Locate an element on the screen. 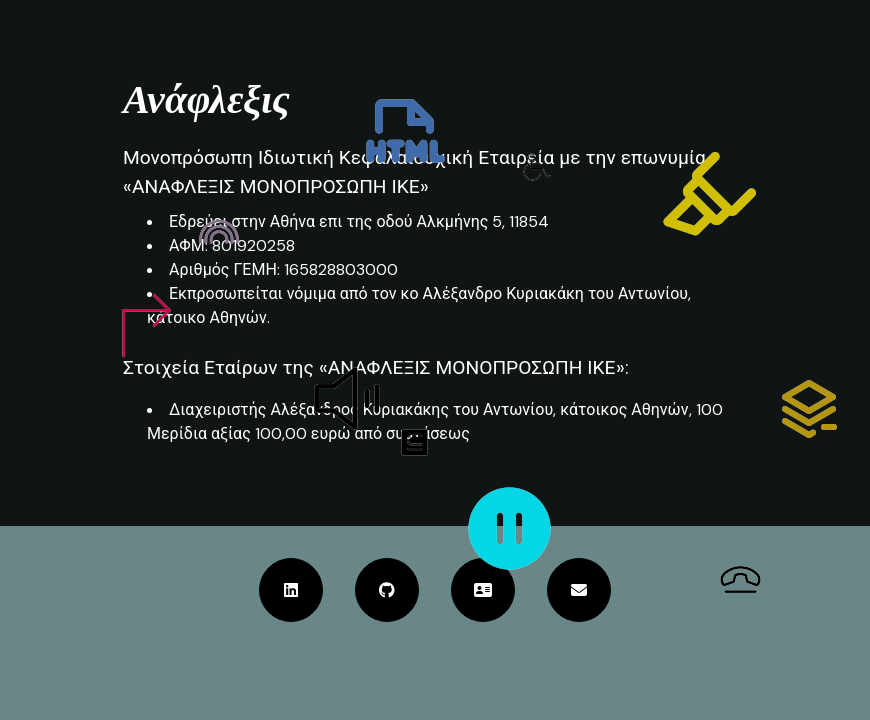 Image resolution: width=870 pixels, height=720 pixels. end the current phone call is located at coordinates (740, 579).